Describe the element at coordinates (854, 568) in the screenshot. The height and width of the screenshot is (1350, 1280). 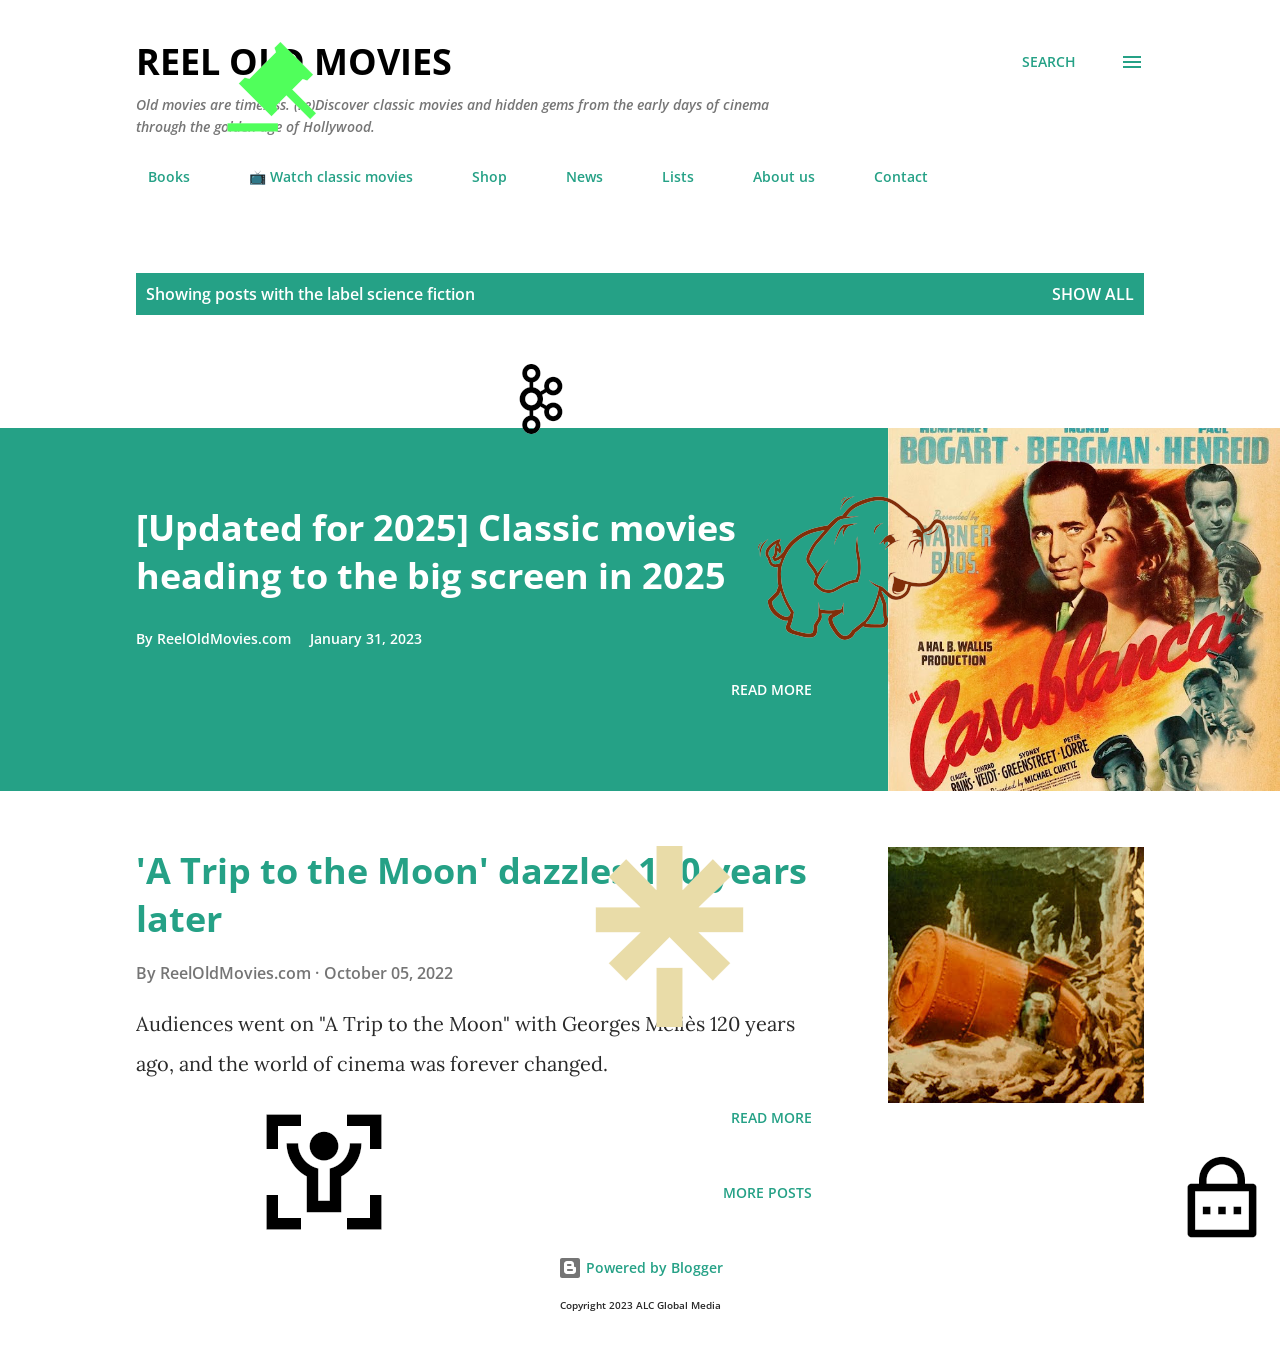
I see `apache hadoop platform logo` at that location.